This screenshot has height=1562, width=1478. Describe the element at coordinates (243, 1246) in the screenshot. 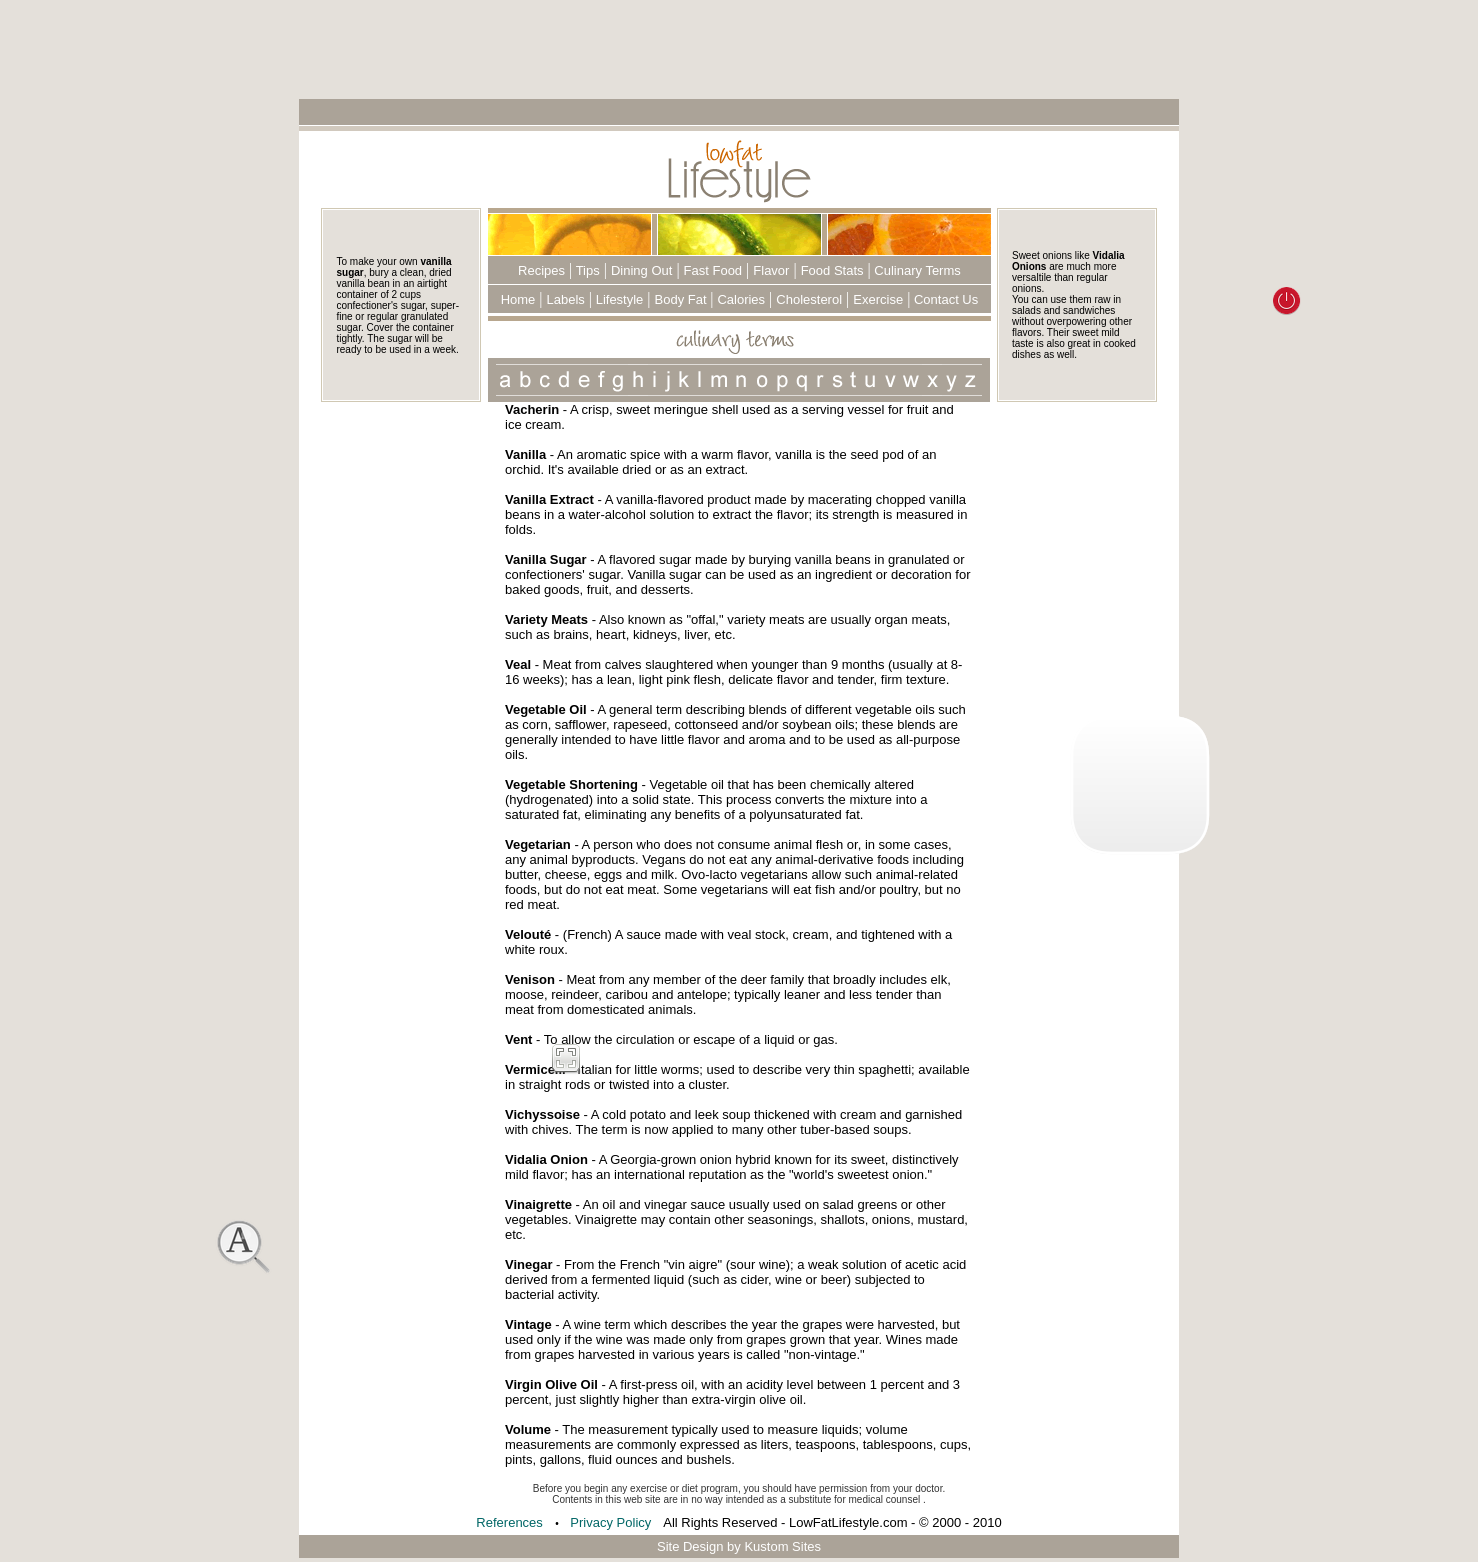

I see `search for text or content` at that location.